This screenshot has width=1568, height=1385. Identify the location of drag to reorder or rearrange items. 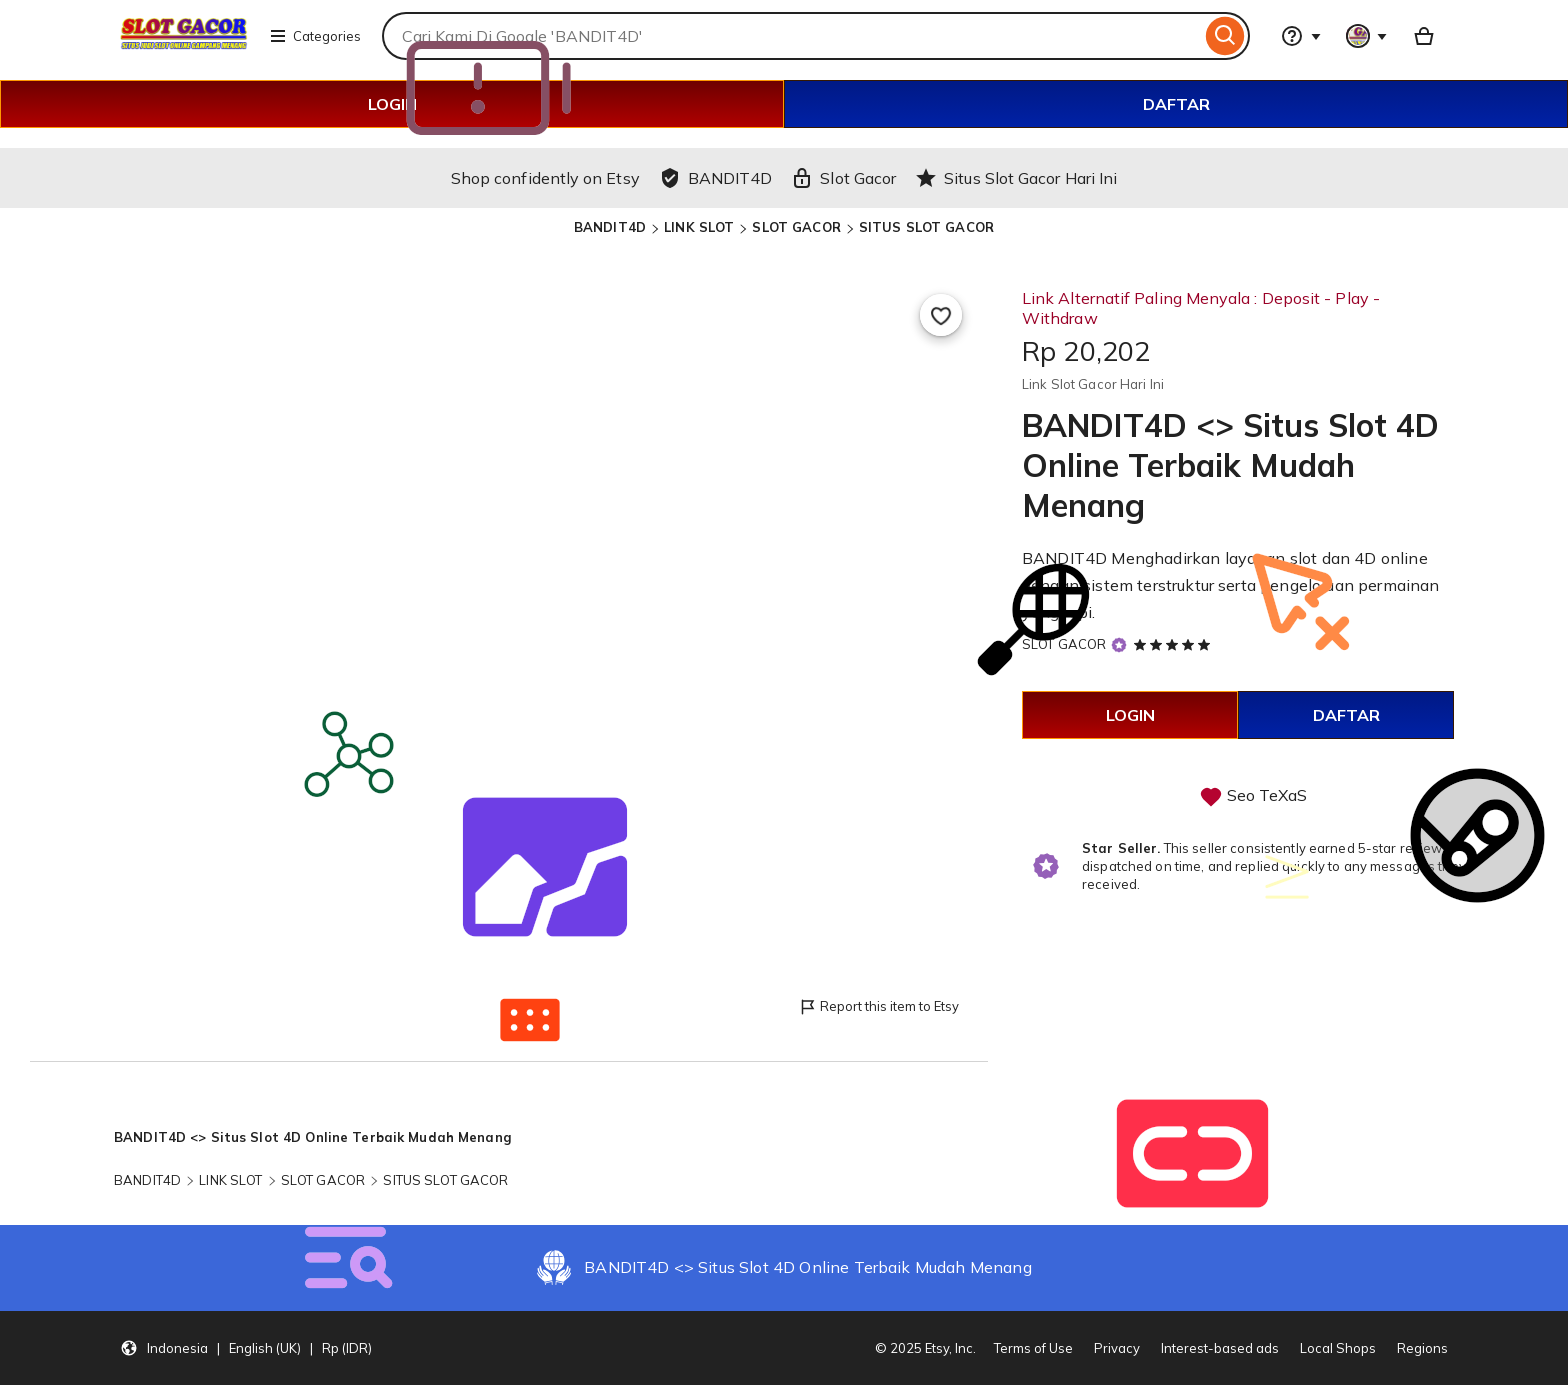
(530, 1020).